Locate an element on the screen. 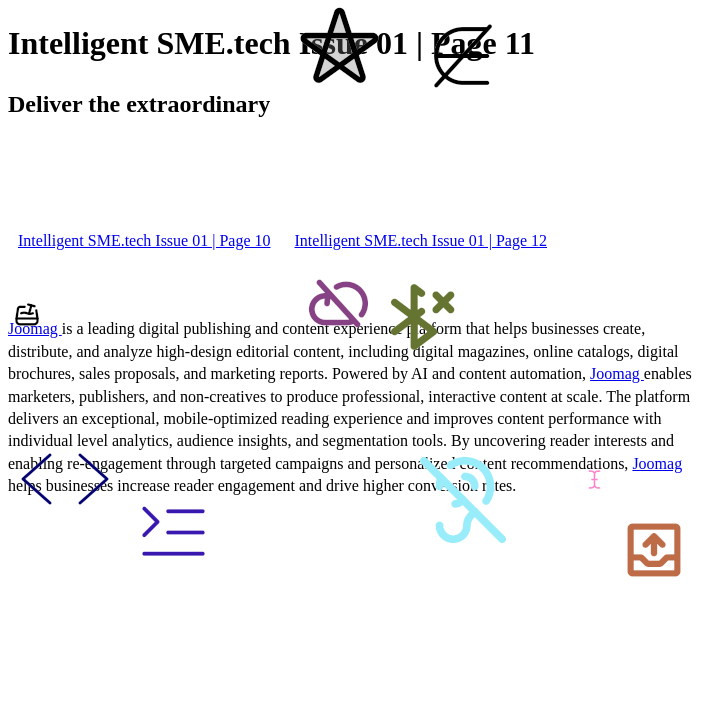 The width and height of the screenshot is (707, 720). view or edit source code is located at coordinates (65, 479).